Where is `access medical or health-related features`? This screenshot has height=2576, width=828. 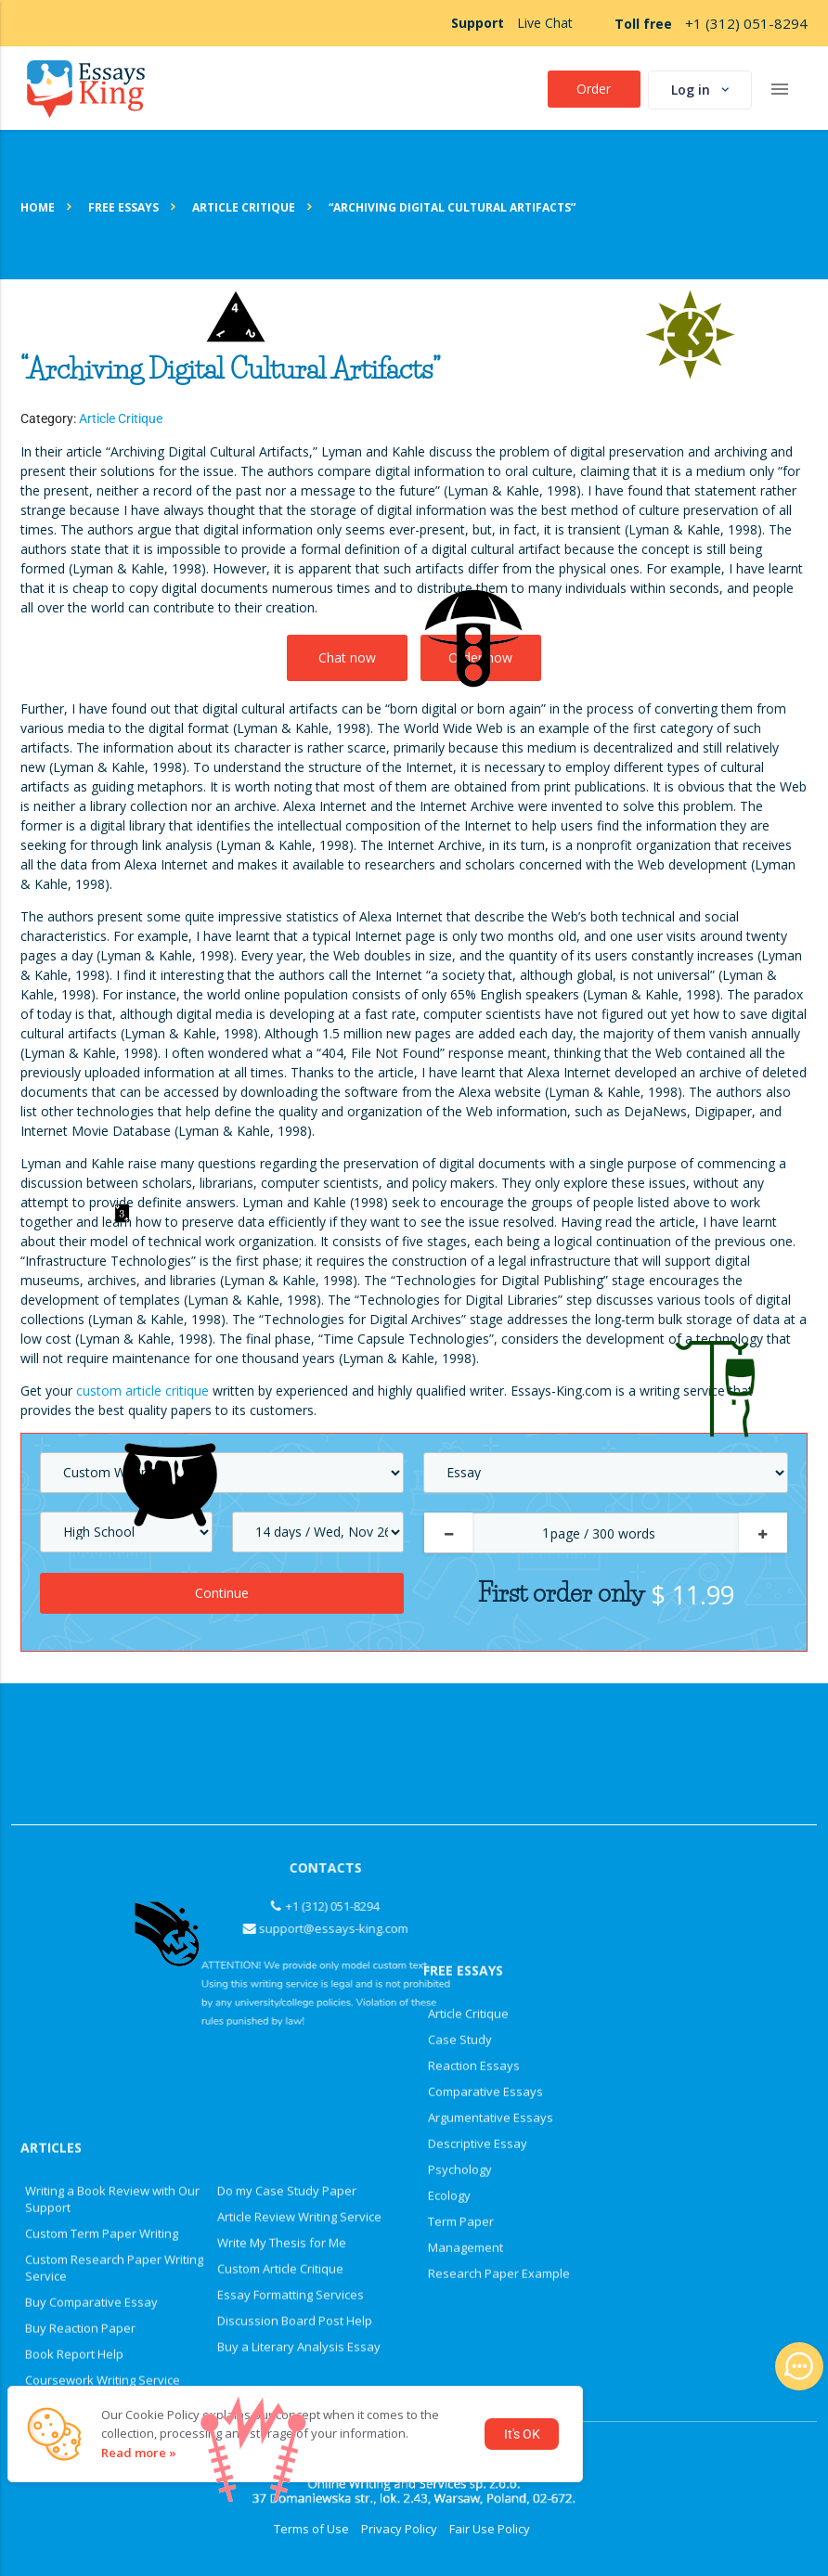 access medical or health-related features is located at coordinates (719, 1385).